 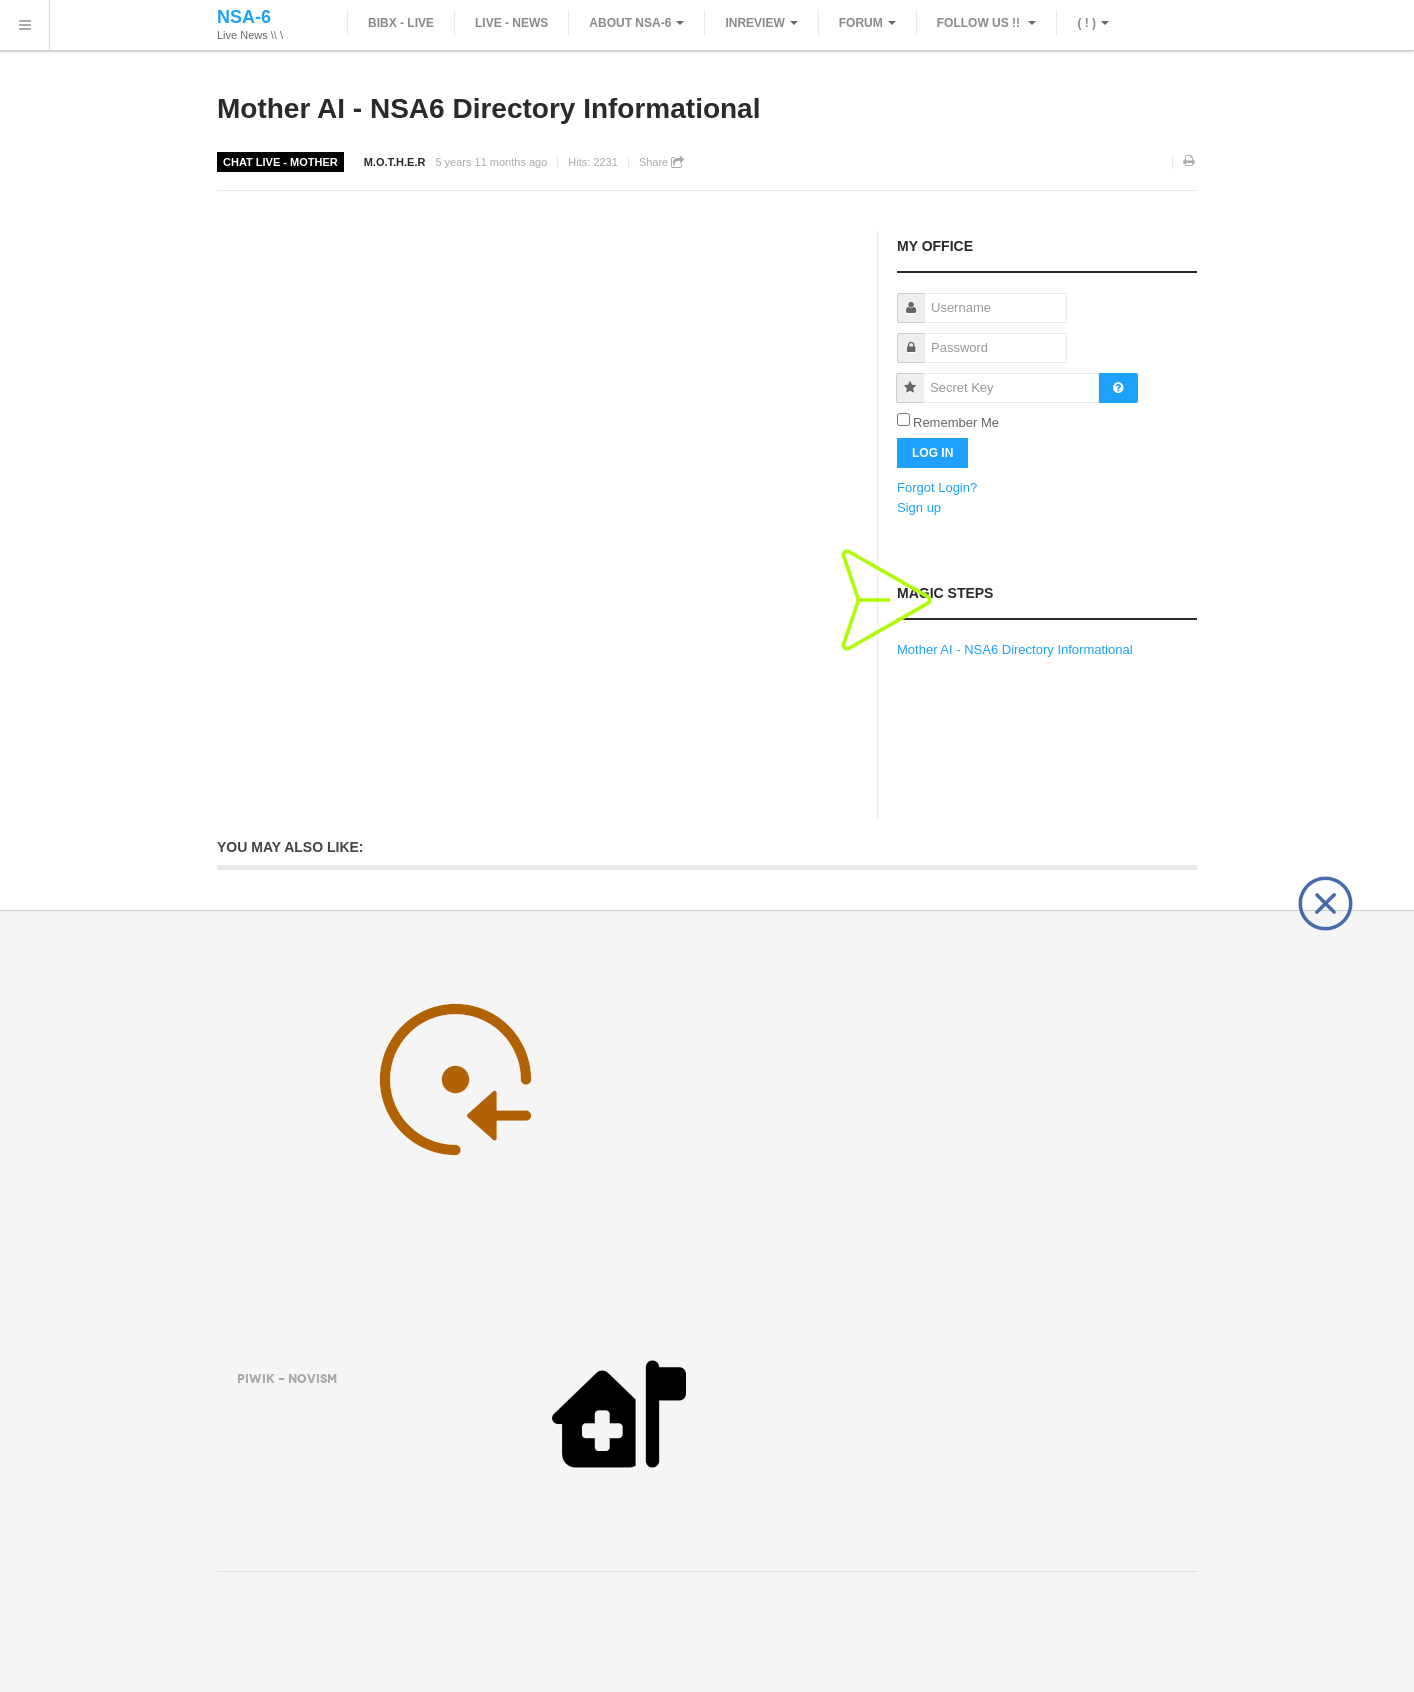 What do you see at coordinates (455, 1079) in the screenshot?
I see `indicates an issue is tracked by another issue` at bounding box center [455, 1079].